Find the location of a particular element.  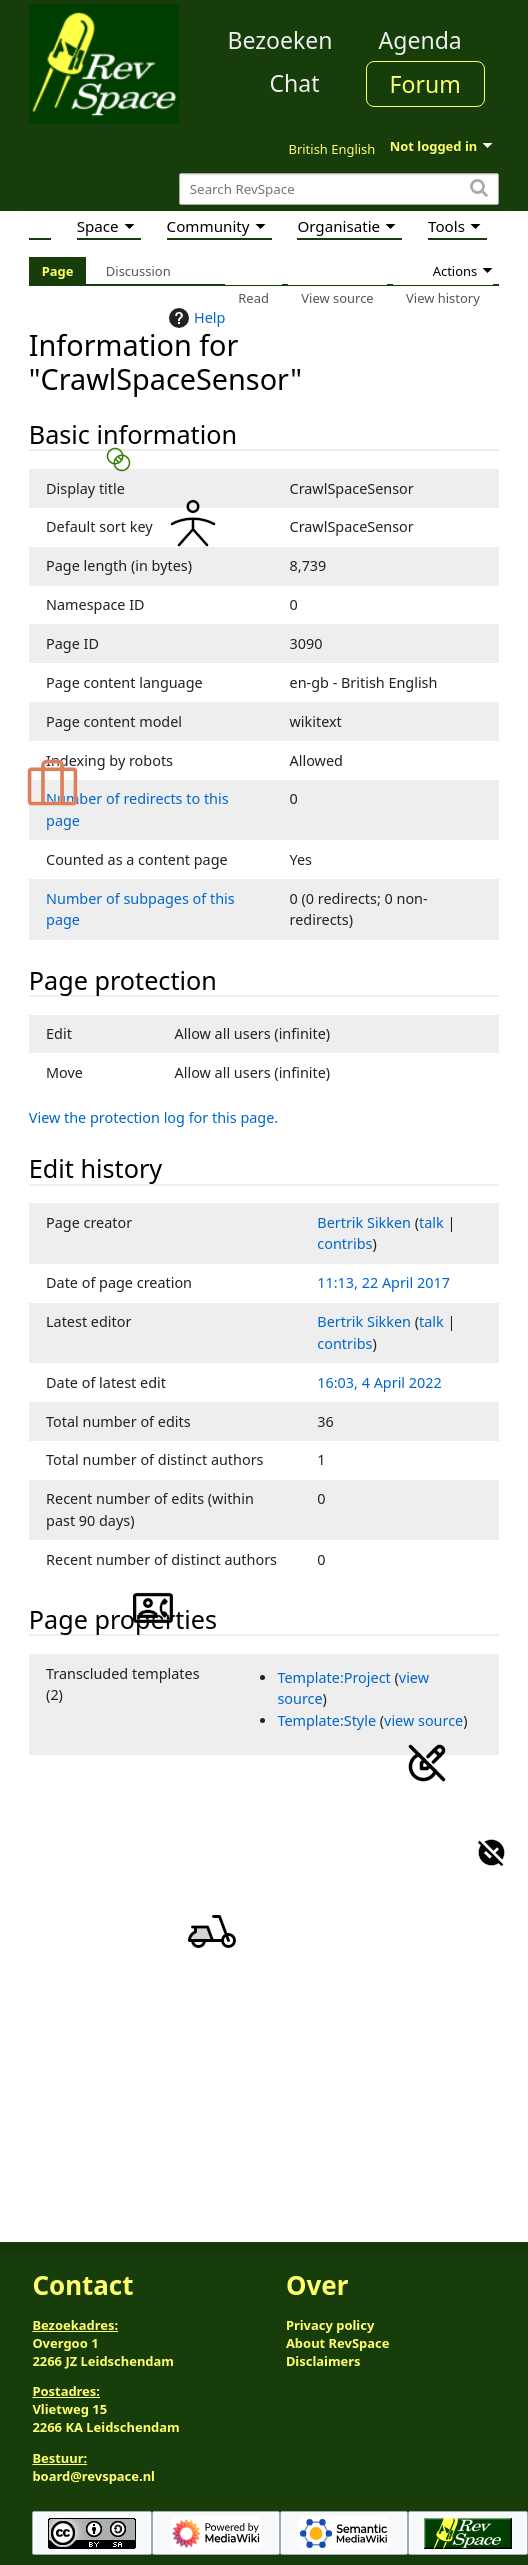

editing is disabled or unavailable is located at coordinates (427, 1763).